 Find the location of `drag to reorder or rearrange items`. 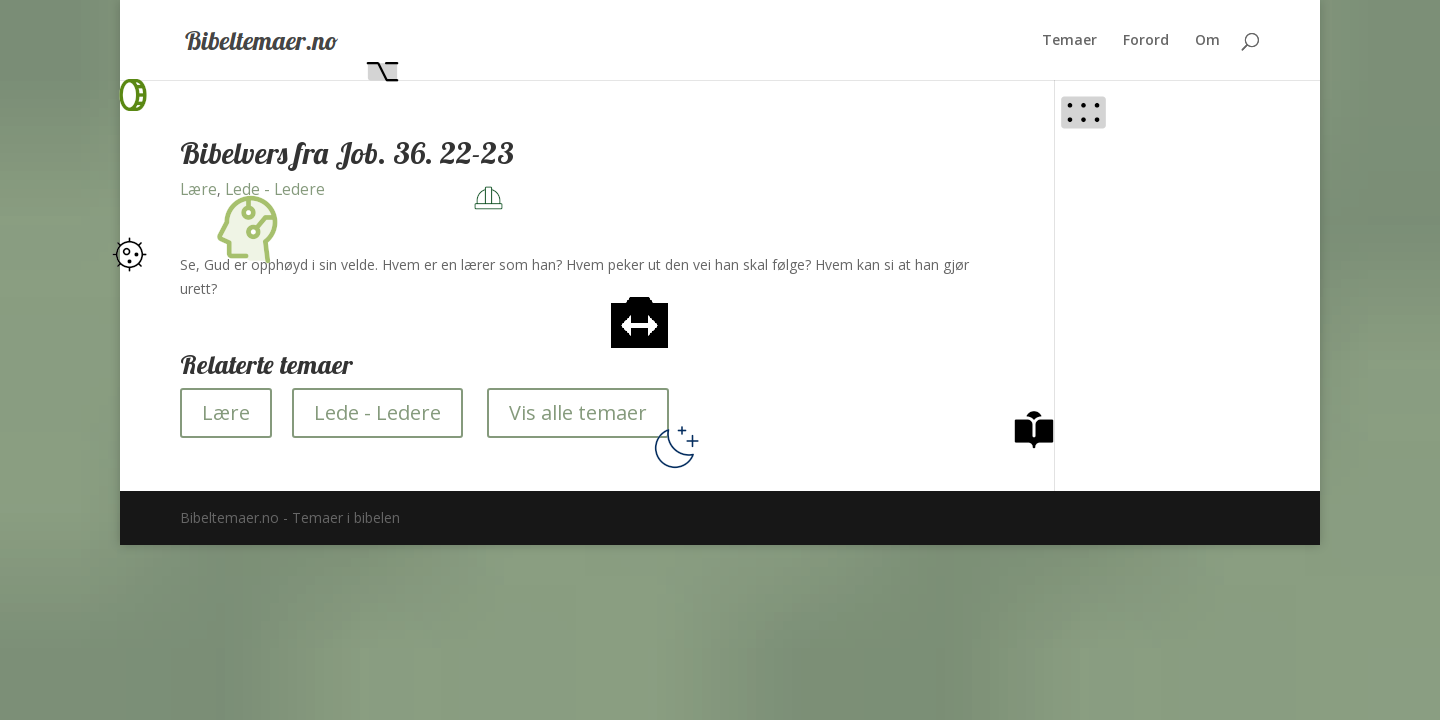

drag to reorder or rearrange items is located at coordinates (1083, 112).